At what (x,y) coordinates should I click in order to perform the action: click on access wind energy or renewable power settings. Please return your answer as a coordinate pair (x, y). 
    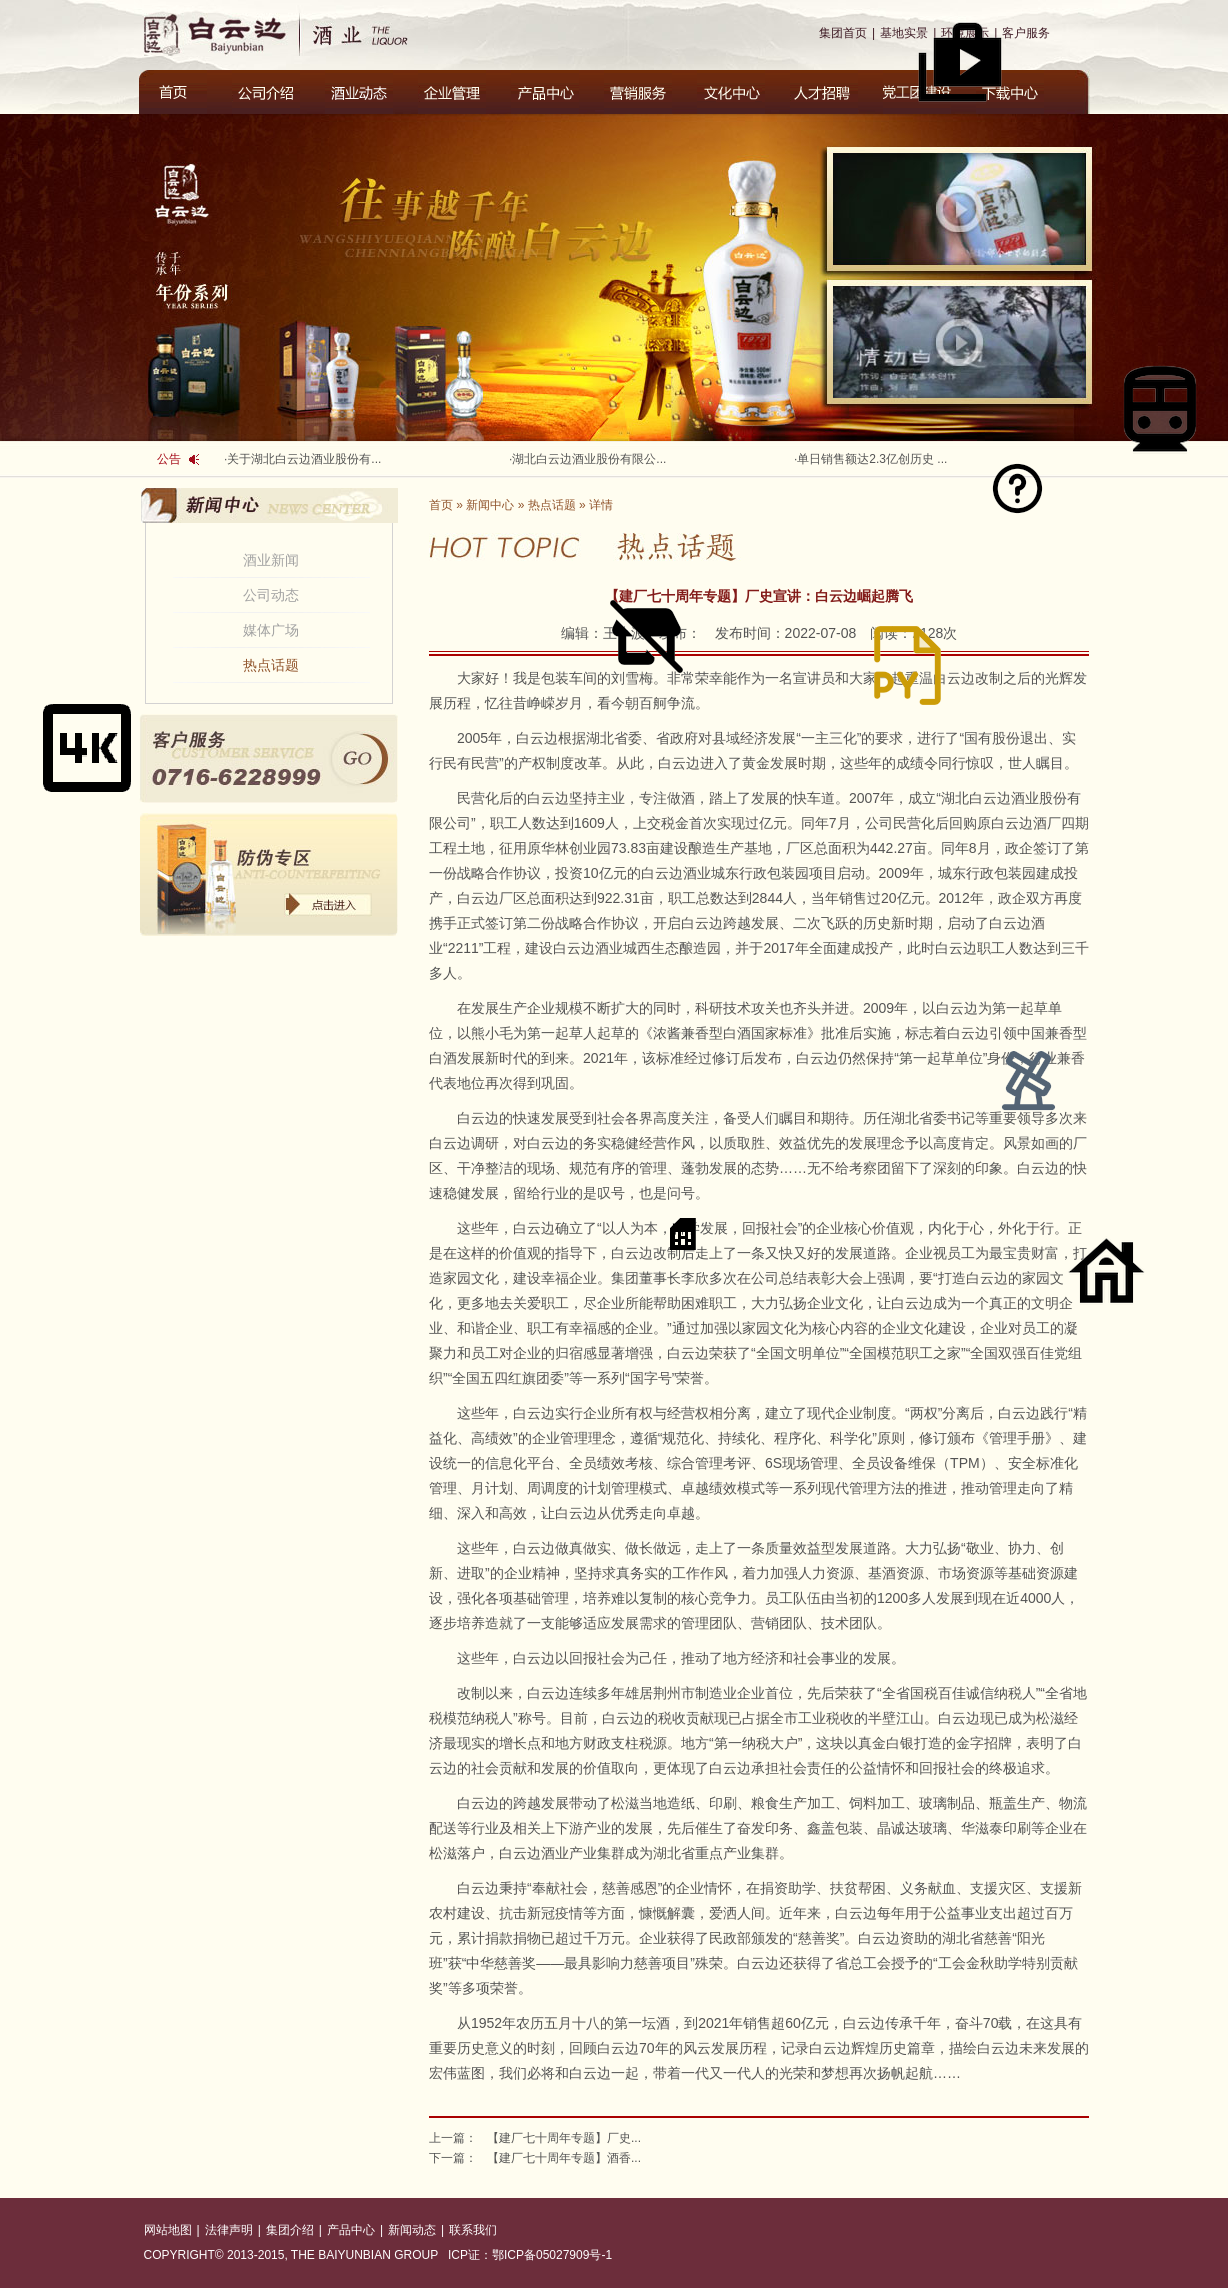
    Looking at the image, I should click on (1028, 1081).